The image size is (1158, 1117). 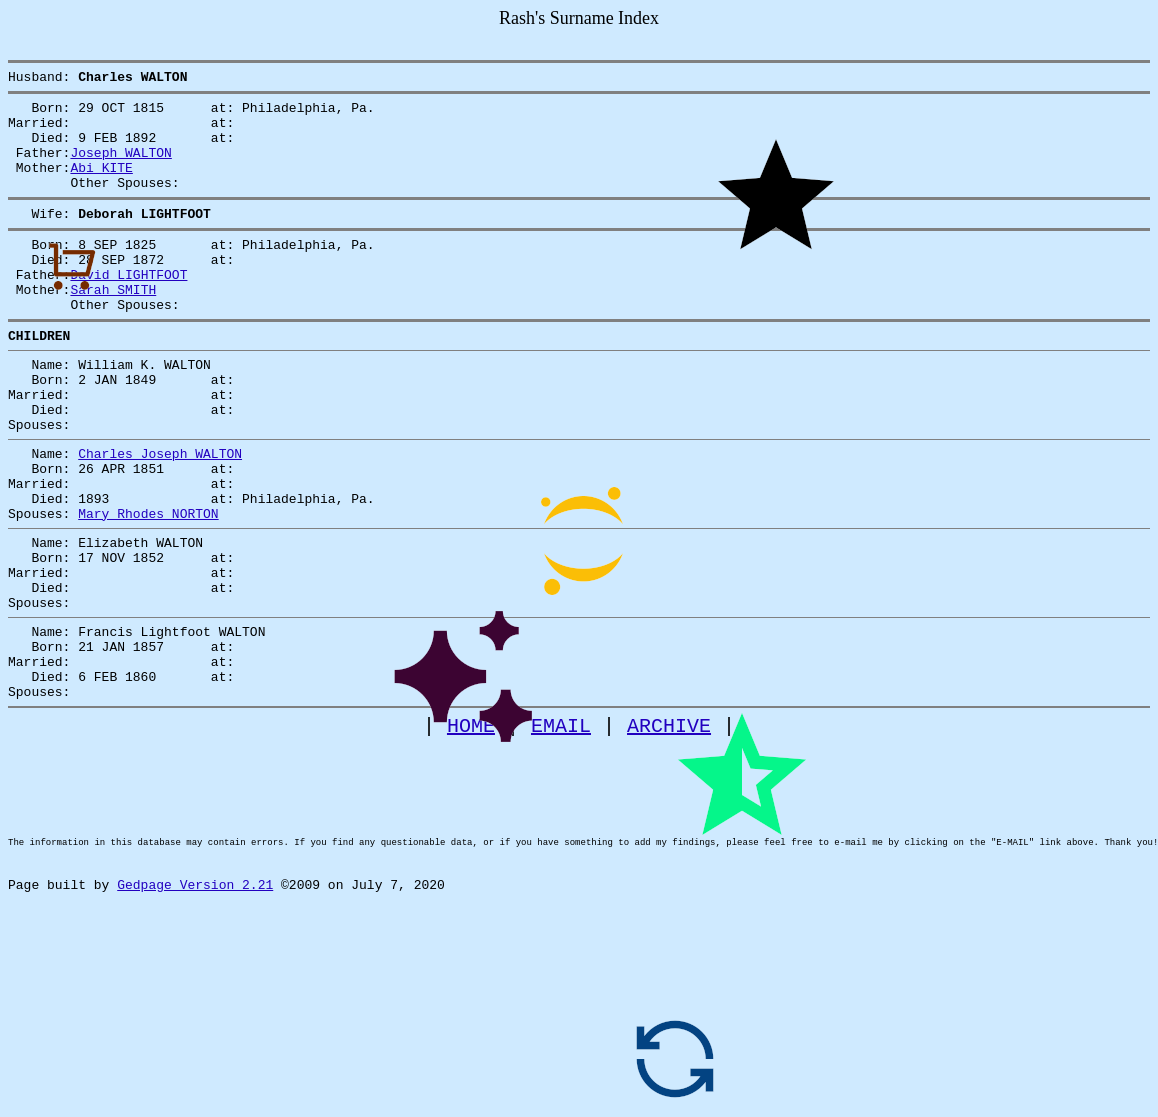 What do you see at coordinates (71, 265) in the screenshot?
I see `view your shopping cart` at bounding box center [71, 265].